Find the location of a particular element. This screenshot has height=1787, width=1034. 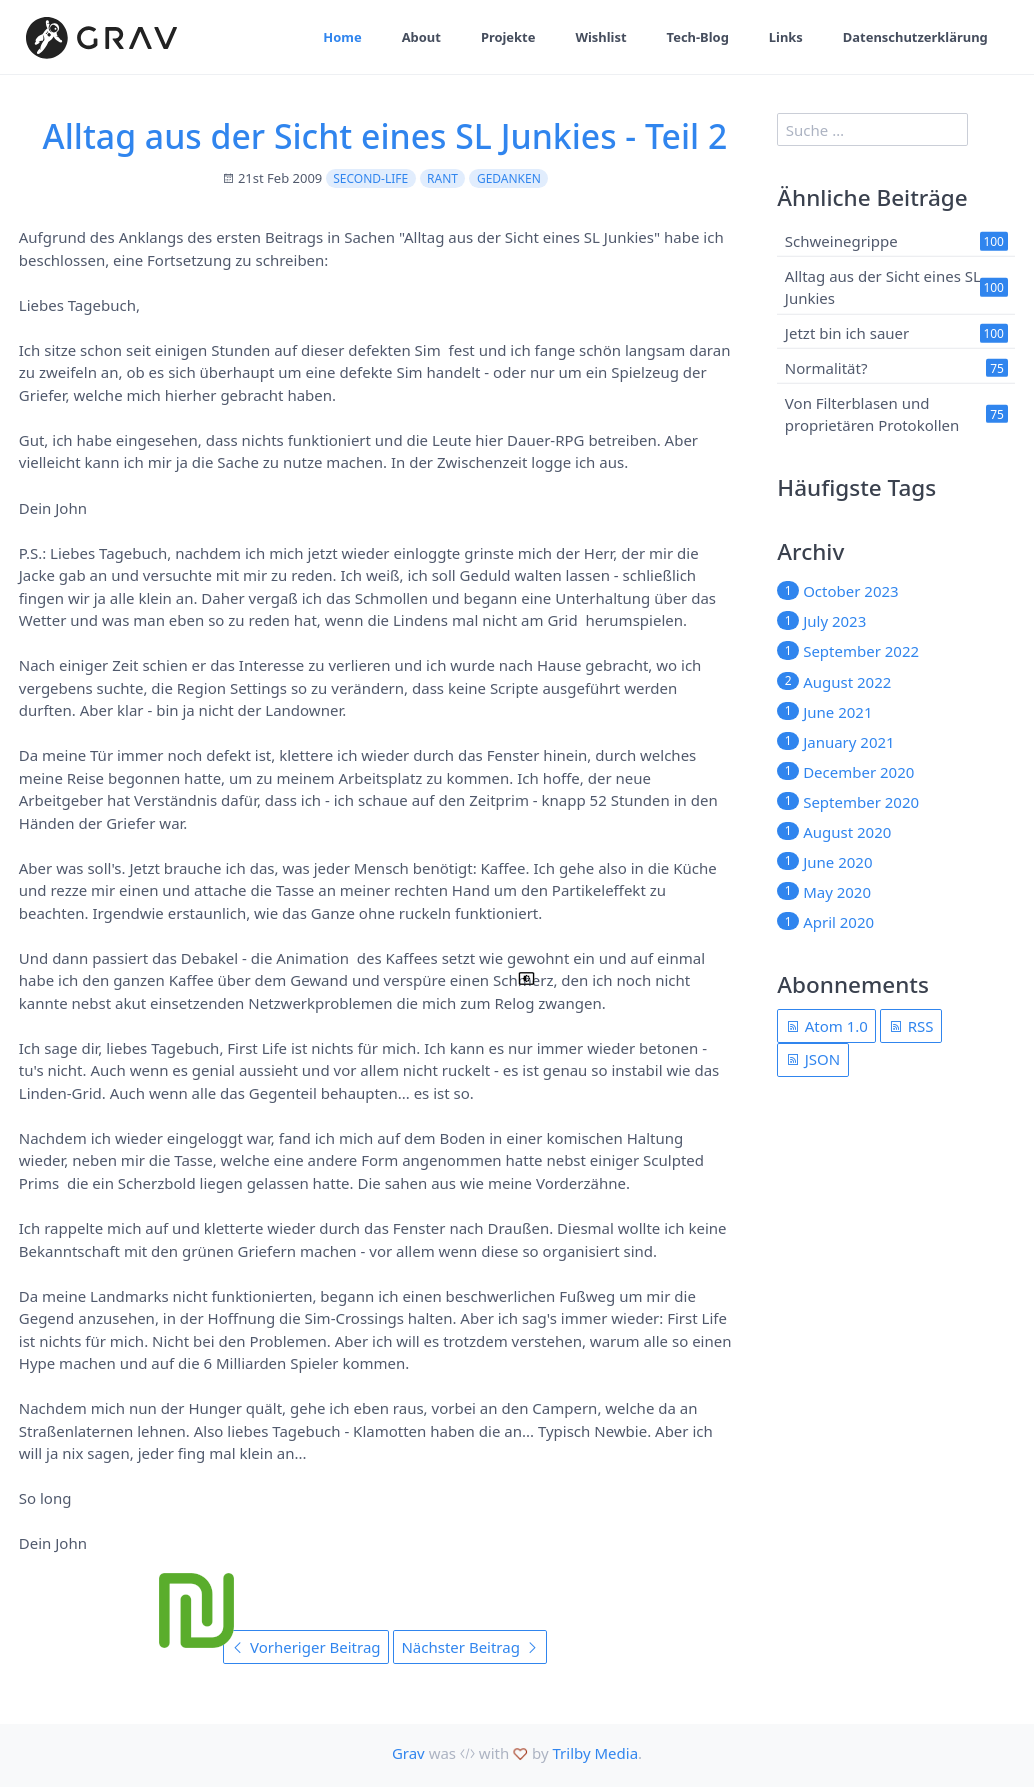

indicates price or amount in Israeli shekels is located at coordinates (196, 1610).